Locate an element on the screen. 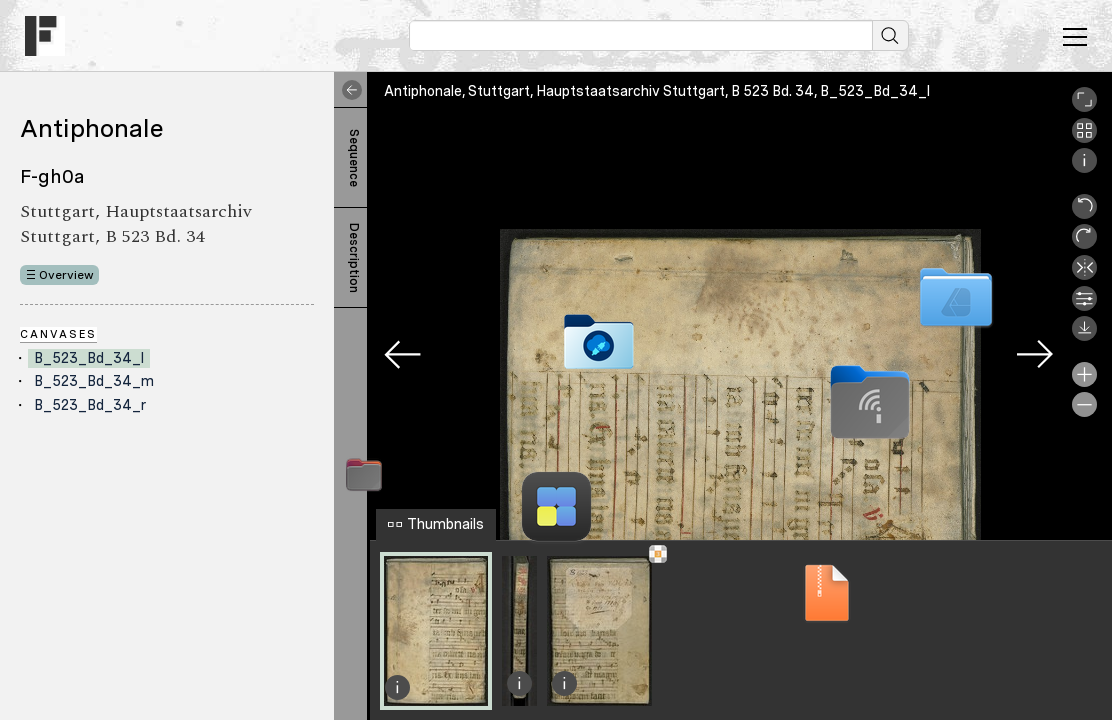 The image size is (1112, 720). open microsoft iot plug and play folder is located at coordinates (598, 343).